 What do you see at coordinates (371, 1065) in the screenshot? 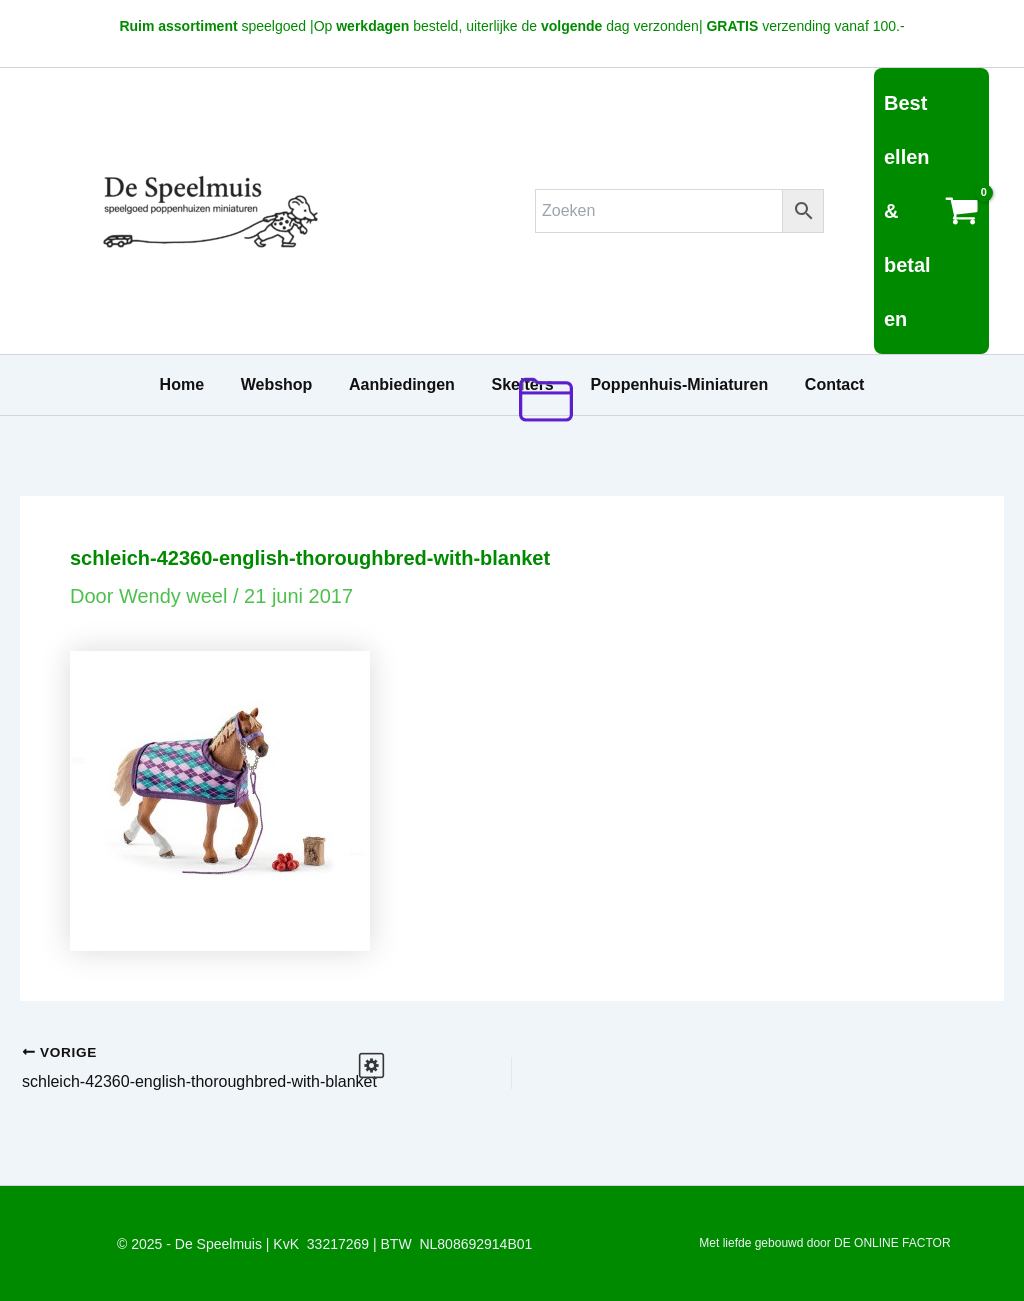
I see `access other applications or utilities` at bounding box center [371, 1065].